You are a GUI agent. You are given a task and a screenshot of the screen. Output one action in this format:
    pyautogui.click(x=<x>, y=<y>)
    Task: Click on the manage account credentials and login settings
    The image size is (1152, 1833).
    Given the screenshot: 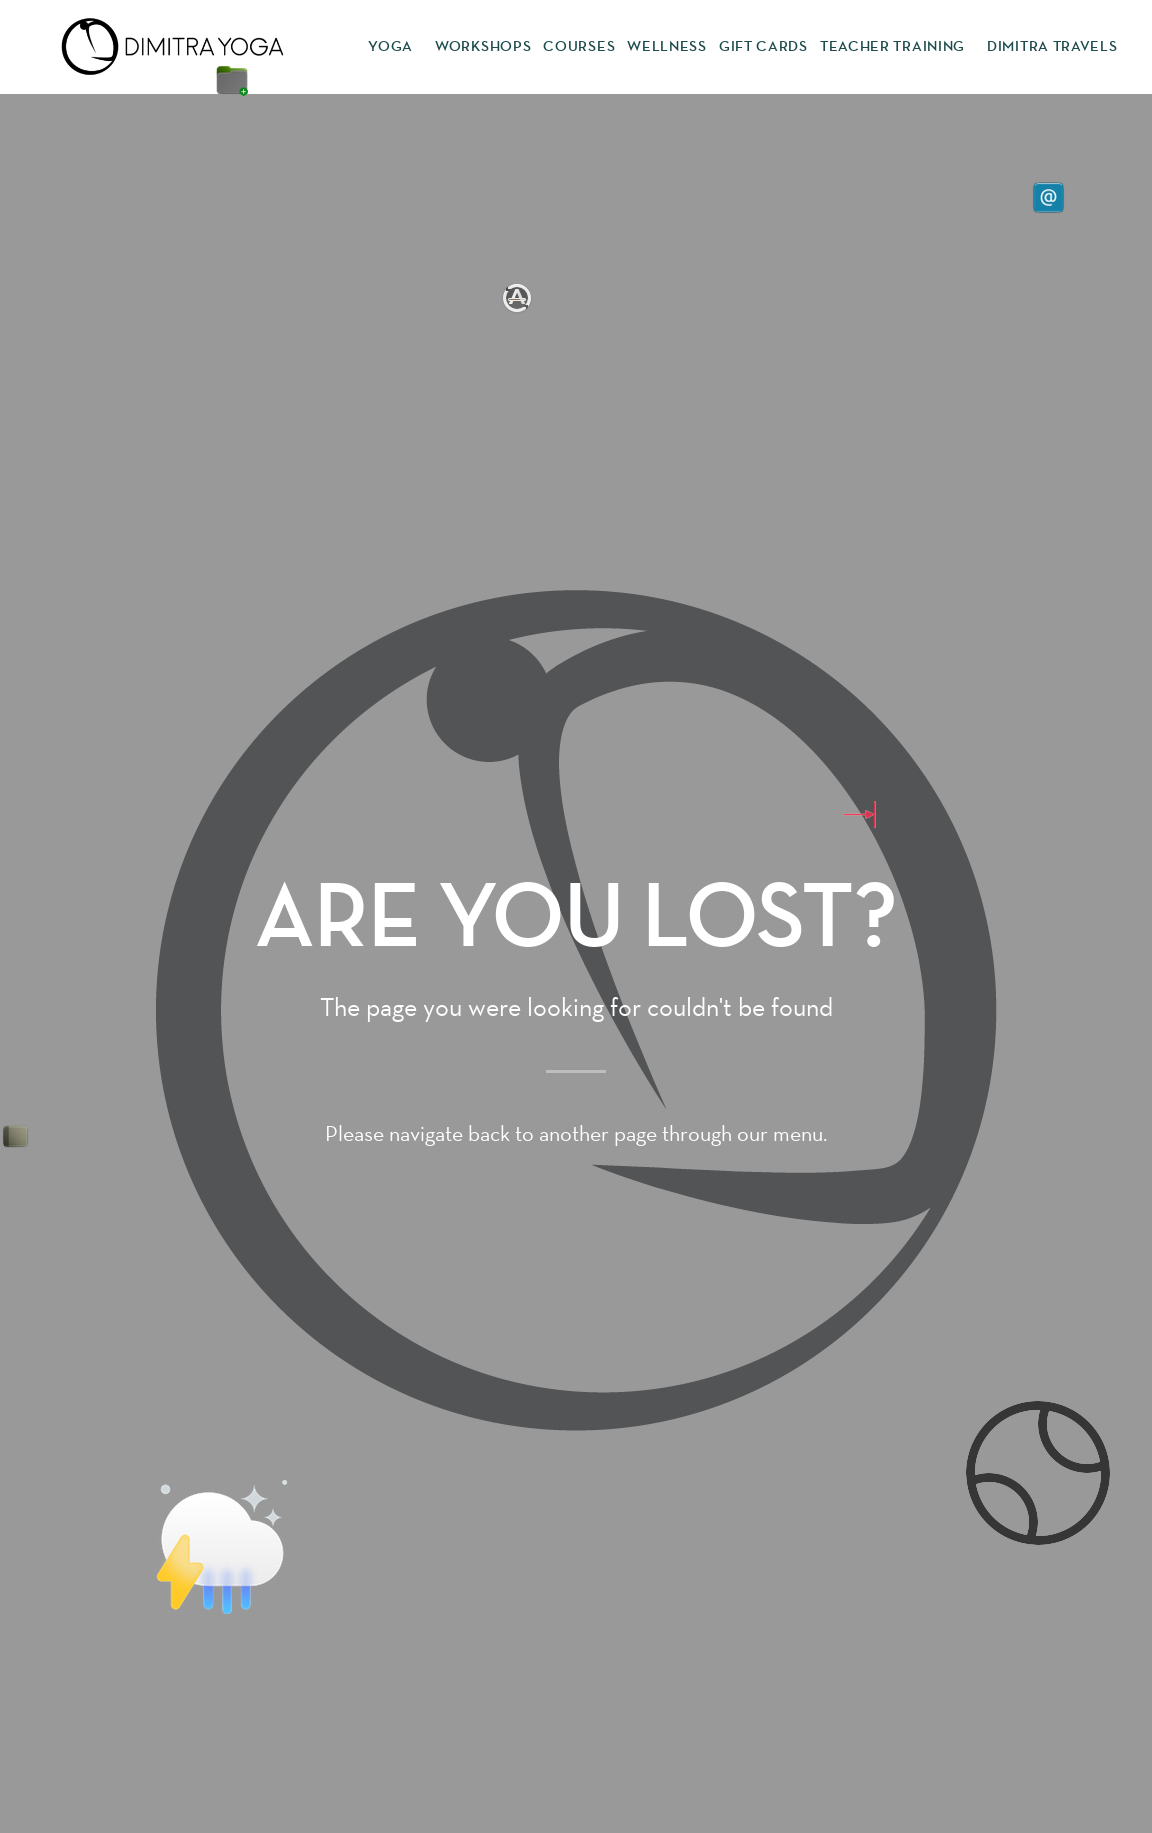 What is the action you would take?
    pyautogui.click(x=1048, y=197)
    